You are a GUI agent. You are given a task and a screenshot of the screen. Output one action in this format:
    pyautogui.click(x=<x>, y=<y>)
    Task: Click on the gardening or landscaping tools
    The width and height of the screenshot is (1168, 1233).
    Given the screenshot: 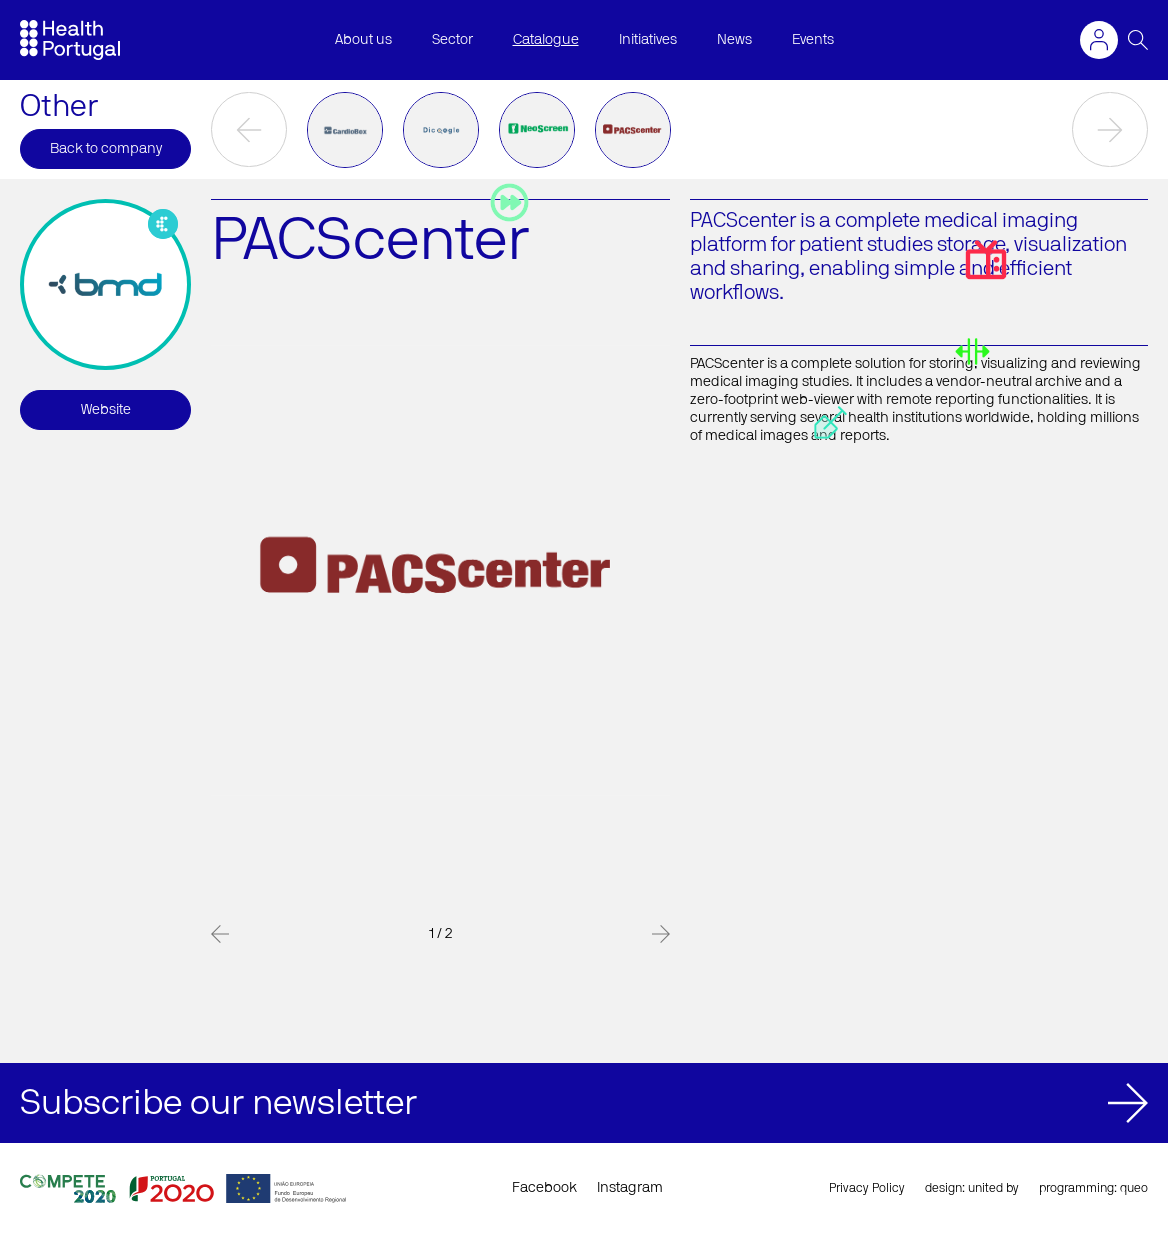 What is the action you would take?
    pyautogui.click(x=830, y=423)
    